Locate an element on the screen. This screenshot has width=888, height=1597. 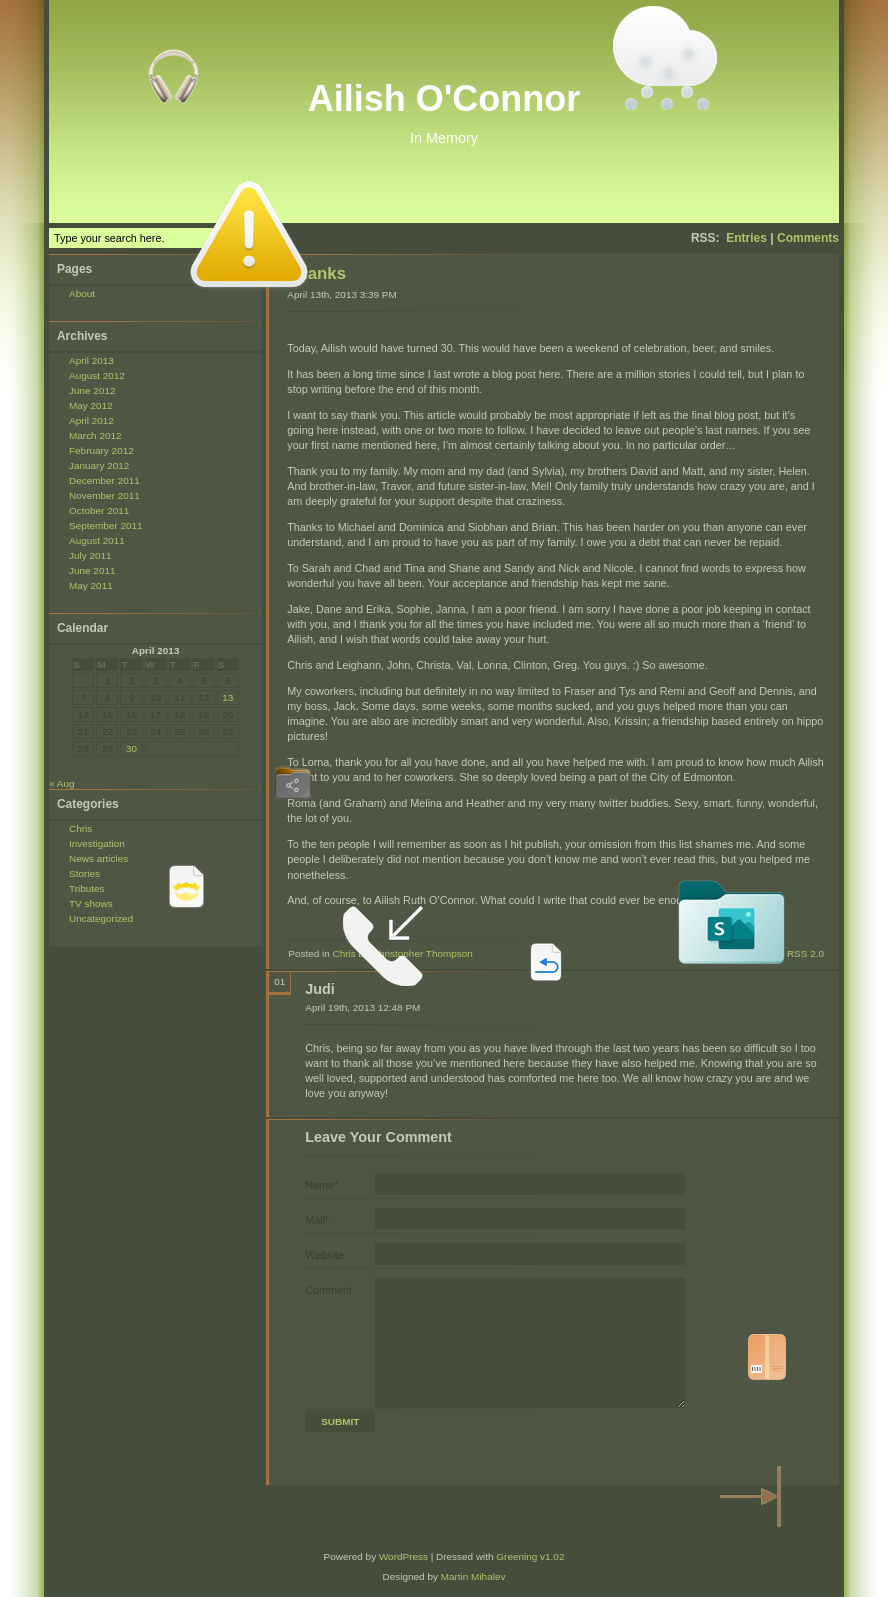
nim programming language source file is located at coordinates (186, 886).